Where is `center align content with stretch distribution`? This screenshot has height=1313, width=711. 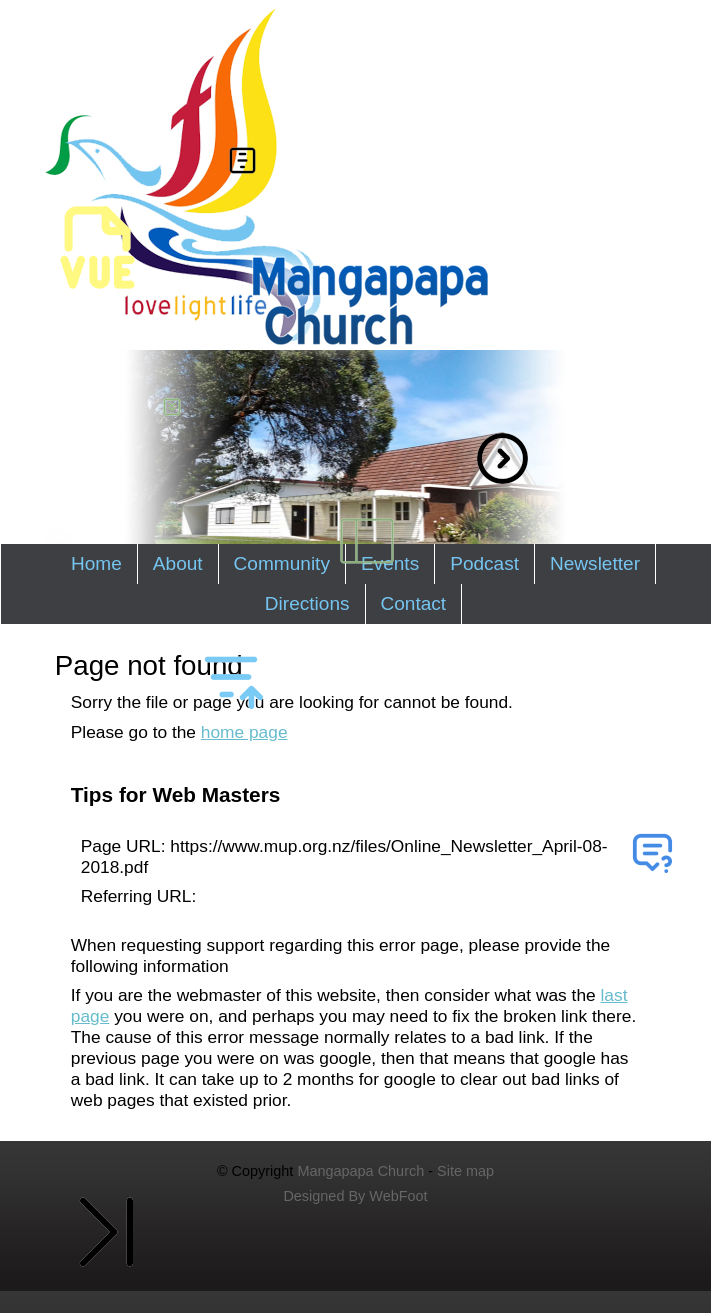
center align content with stretch distribution is located at coordinates (242, 160).